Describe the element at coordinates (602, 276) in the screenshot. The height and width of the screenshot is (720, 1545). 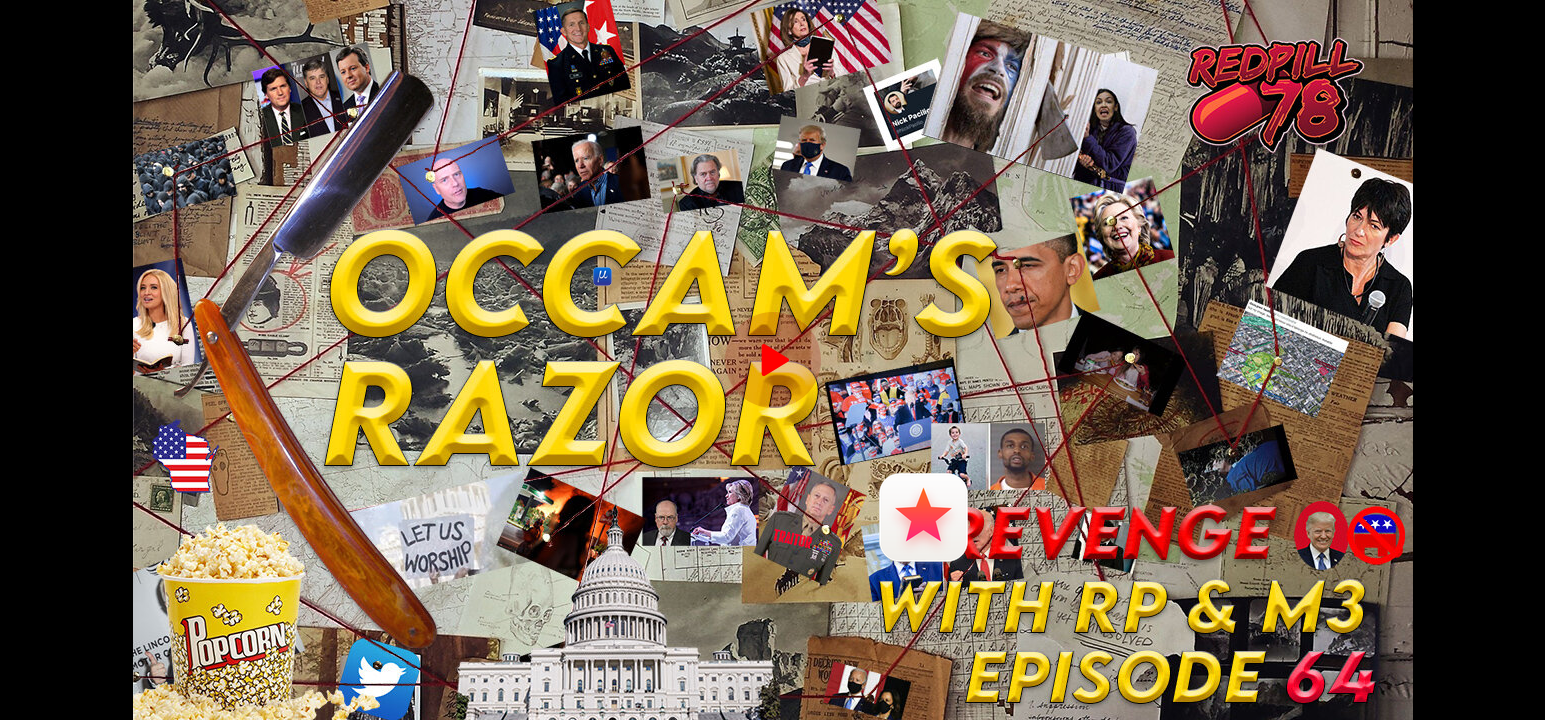
I see `open the Micro app` at that location.